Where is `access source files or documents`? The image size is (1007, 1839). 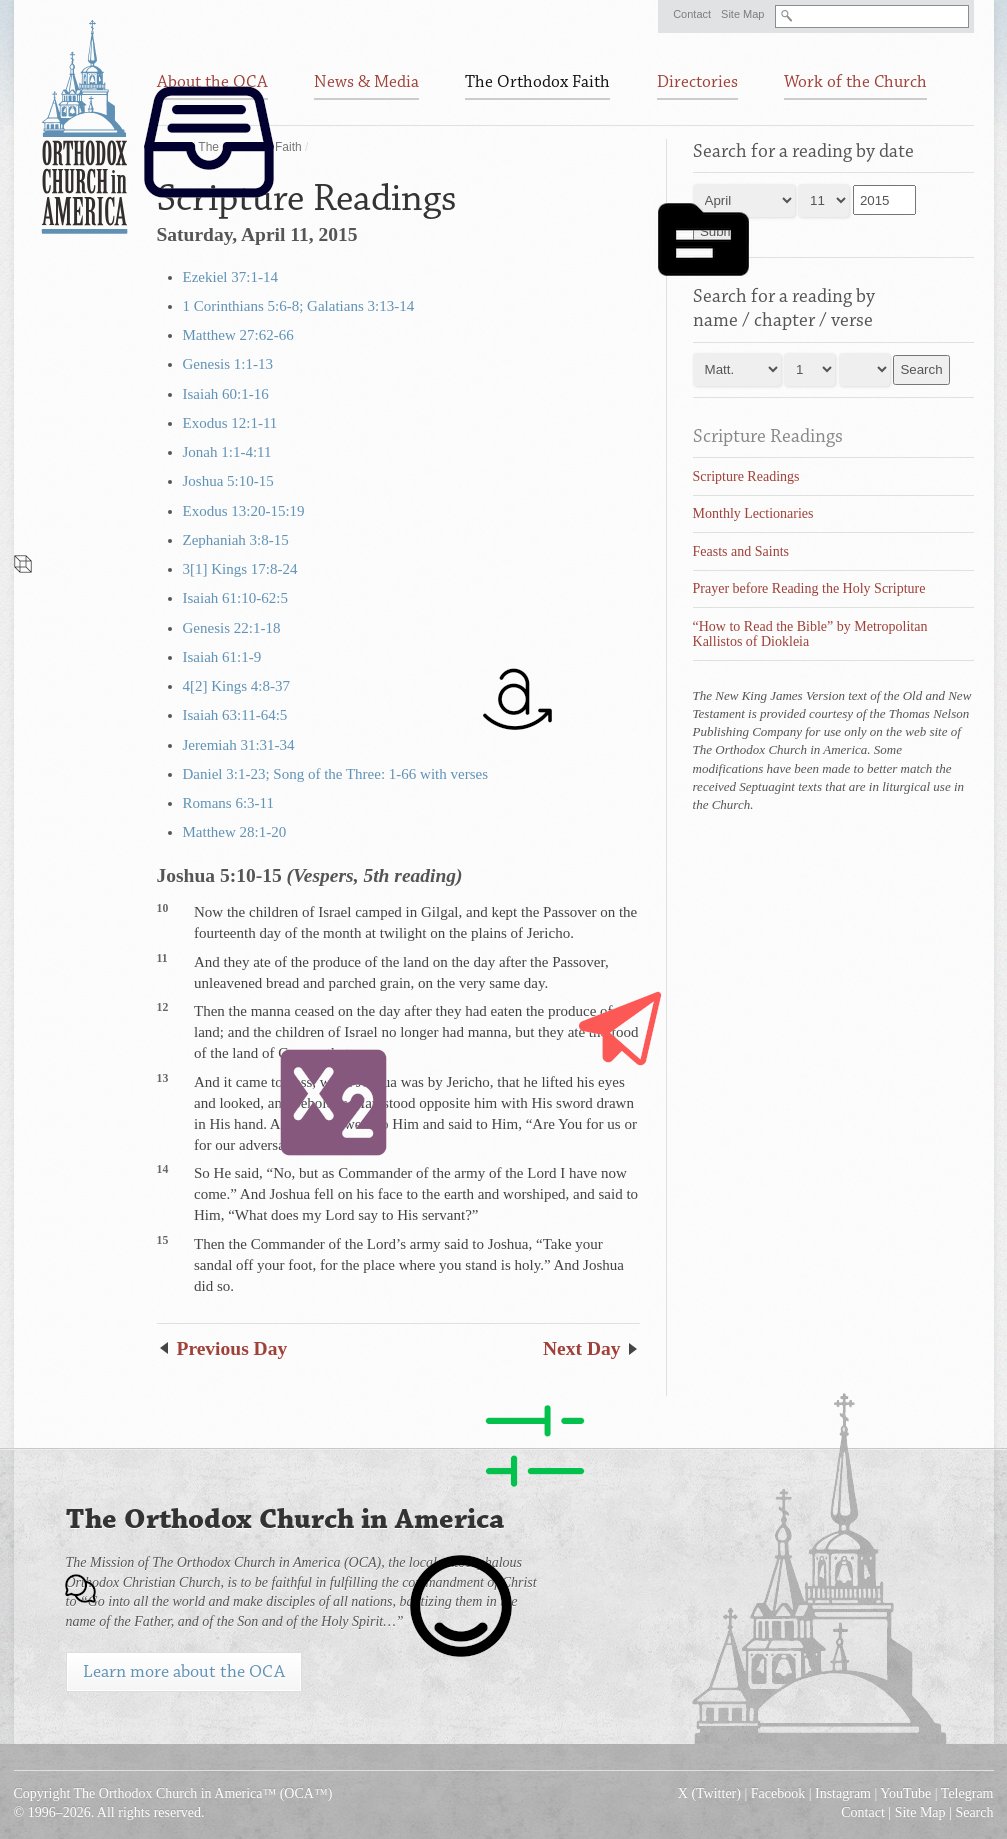 access source files or documents is located at coordinates (703, 239).